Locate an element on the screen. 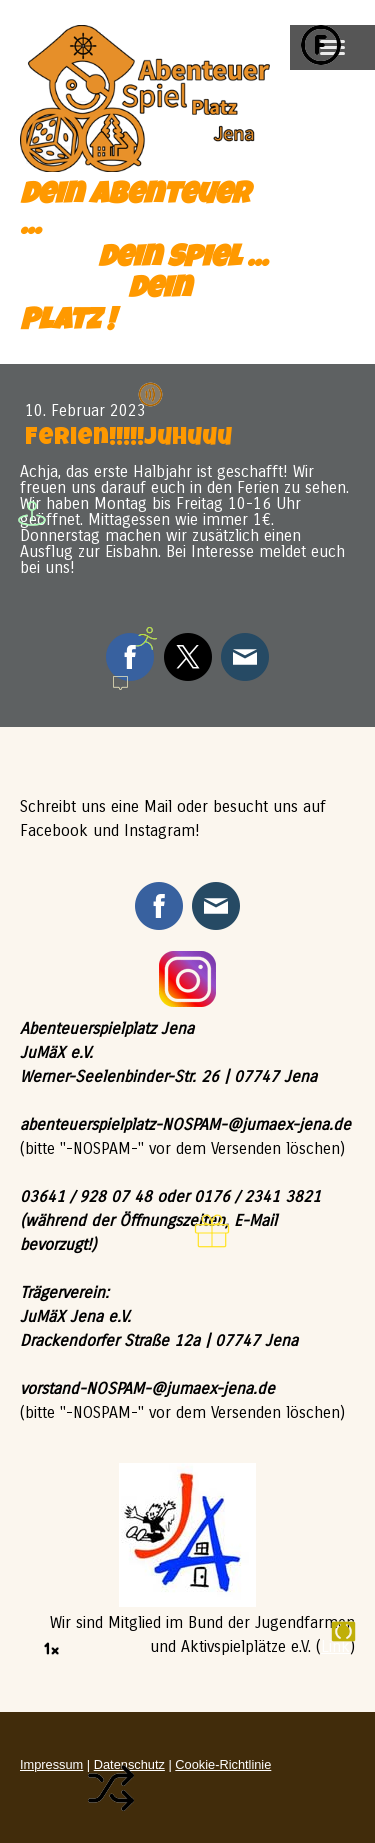  view or redeem a gift is located at coordinates (212, 1233).